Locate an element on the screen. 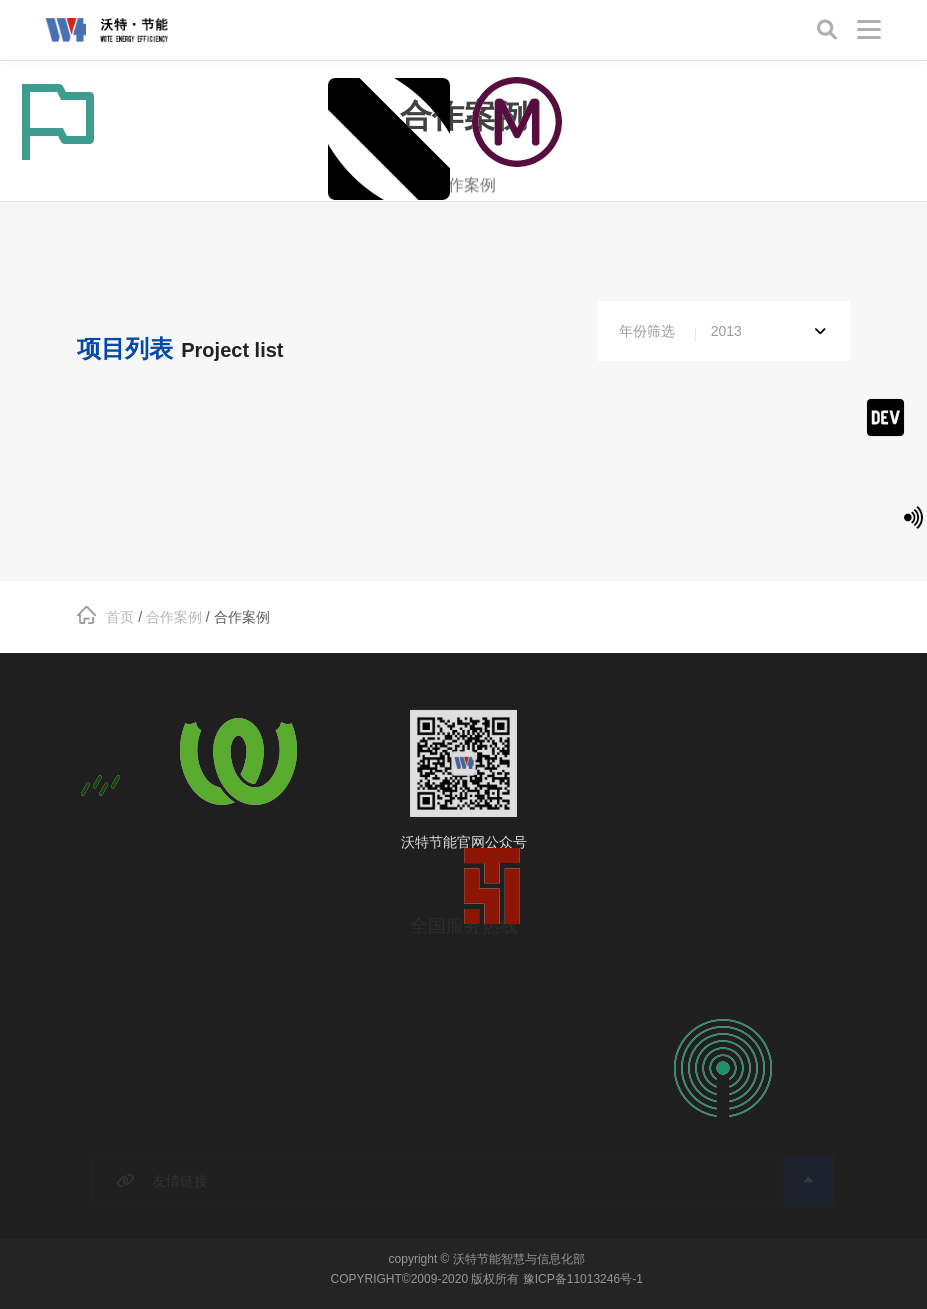 The image size is (927, 1309). open Apple News app is located at coordinates (389, 139).